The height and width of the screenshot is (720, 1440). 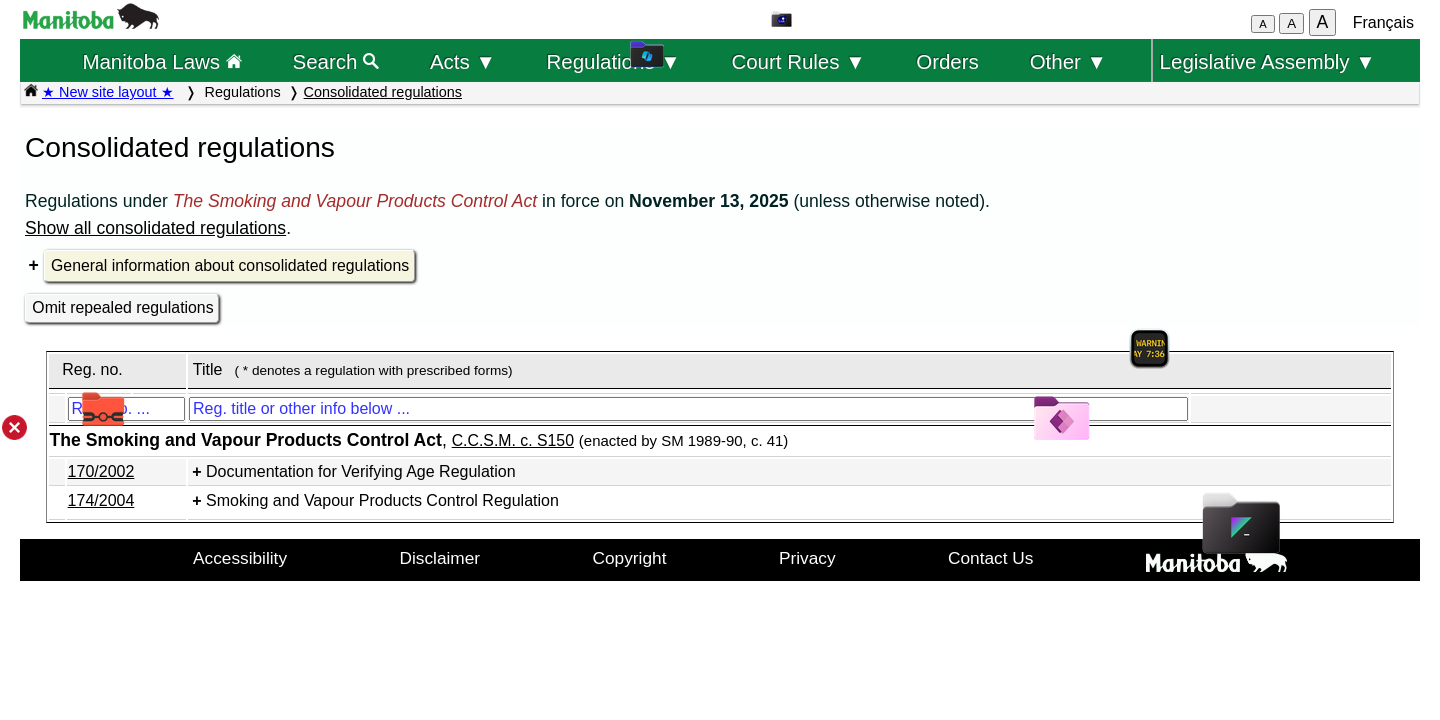 I want to click on open jetbrains academy project folder, so click(x=1241, y=525).